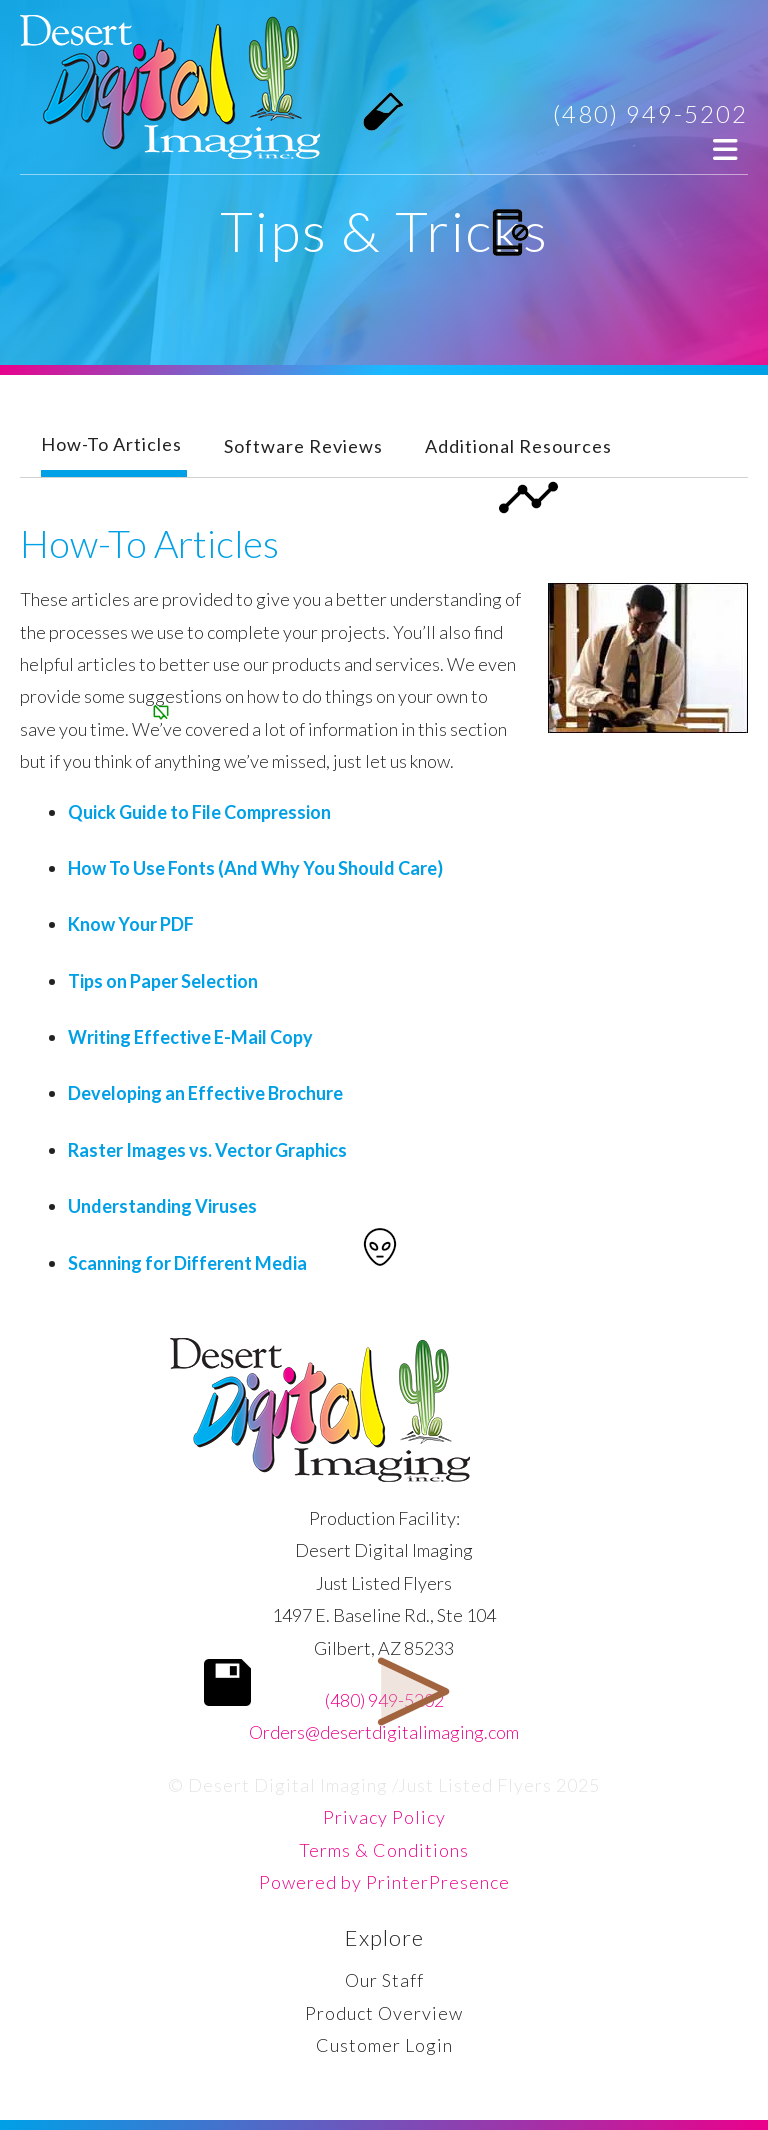 This screenshot has width=768, height=2130. What do you see at coordinates (528, 497) in the screenshot?
I see `view analytics and statistics` at bounding box center [528, 497].